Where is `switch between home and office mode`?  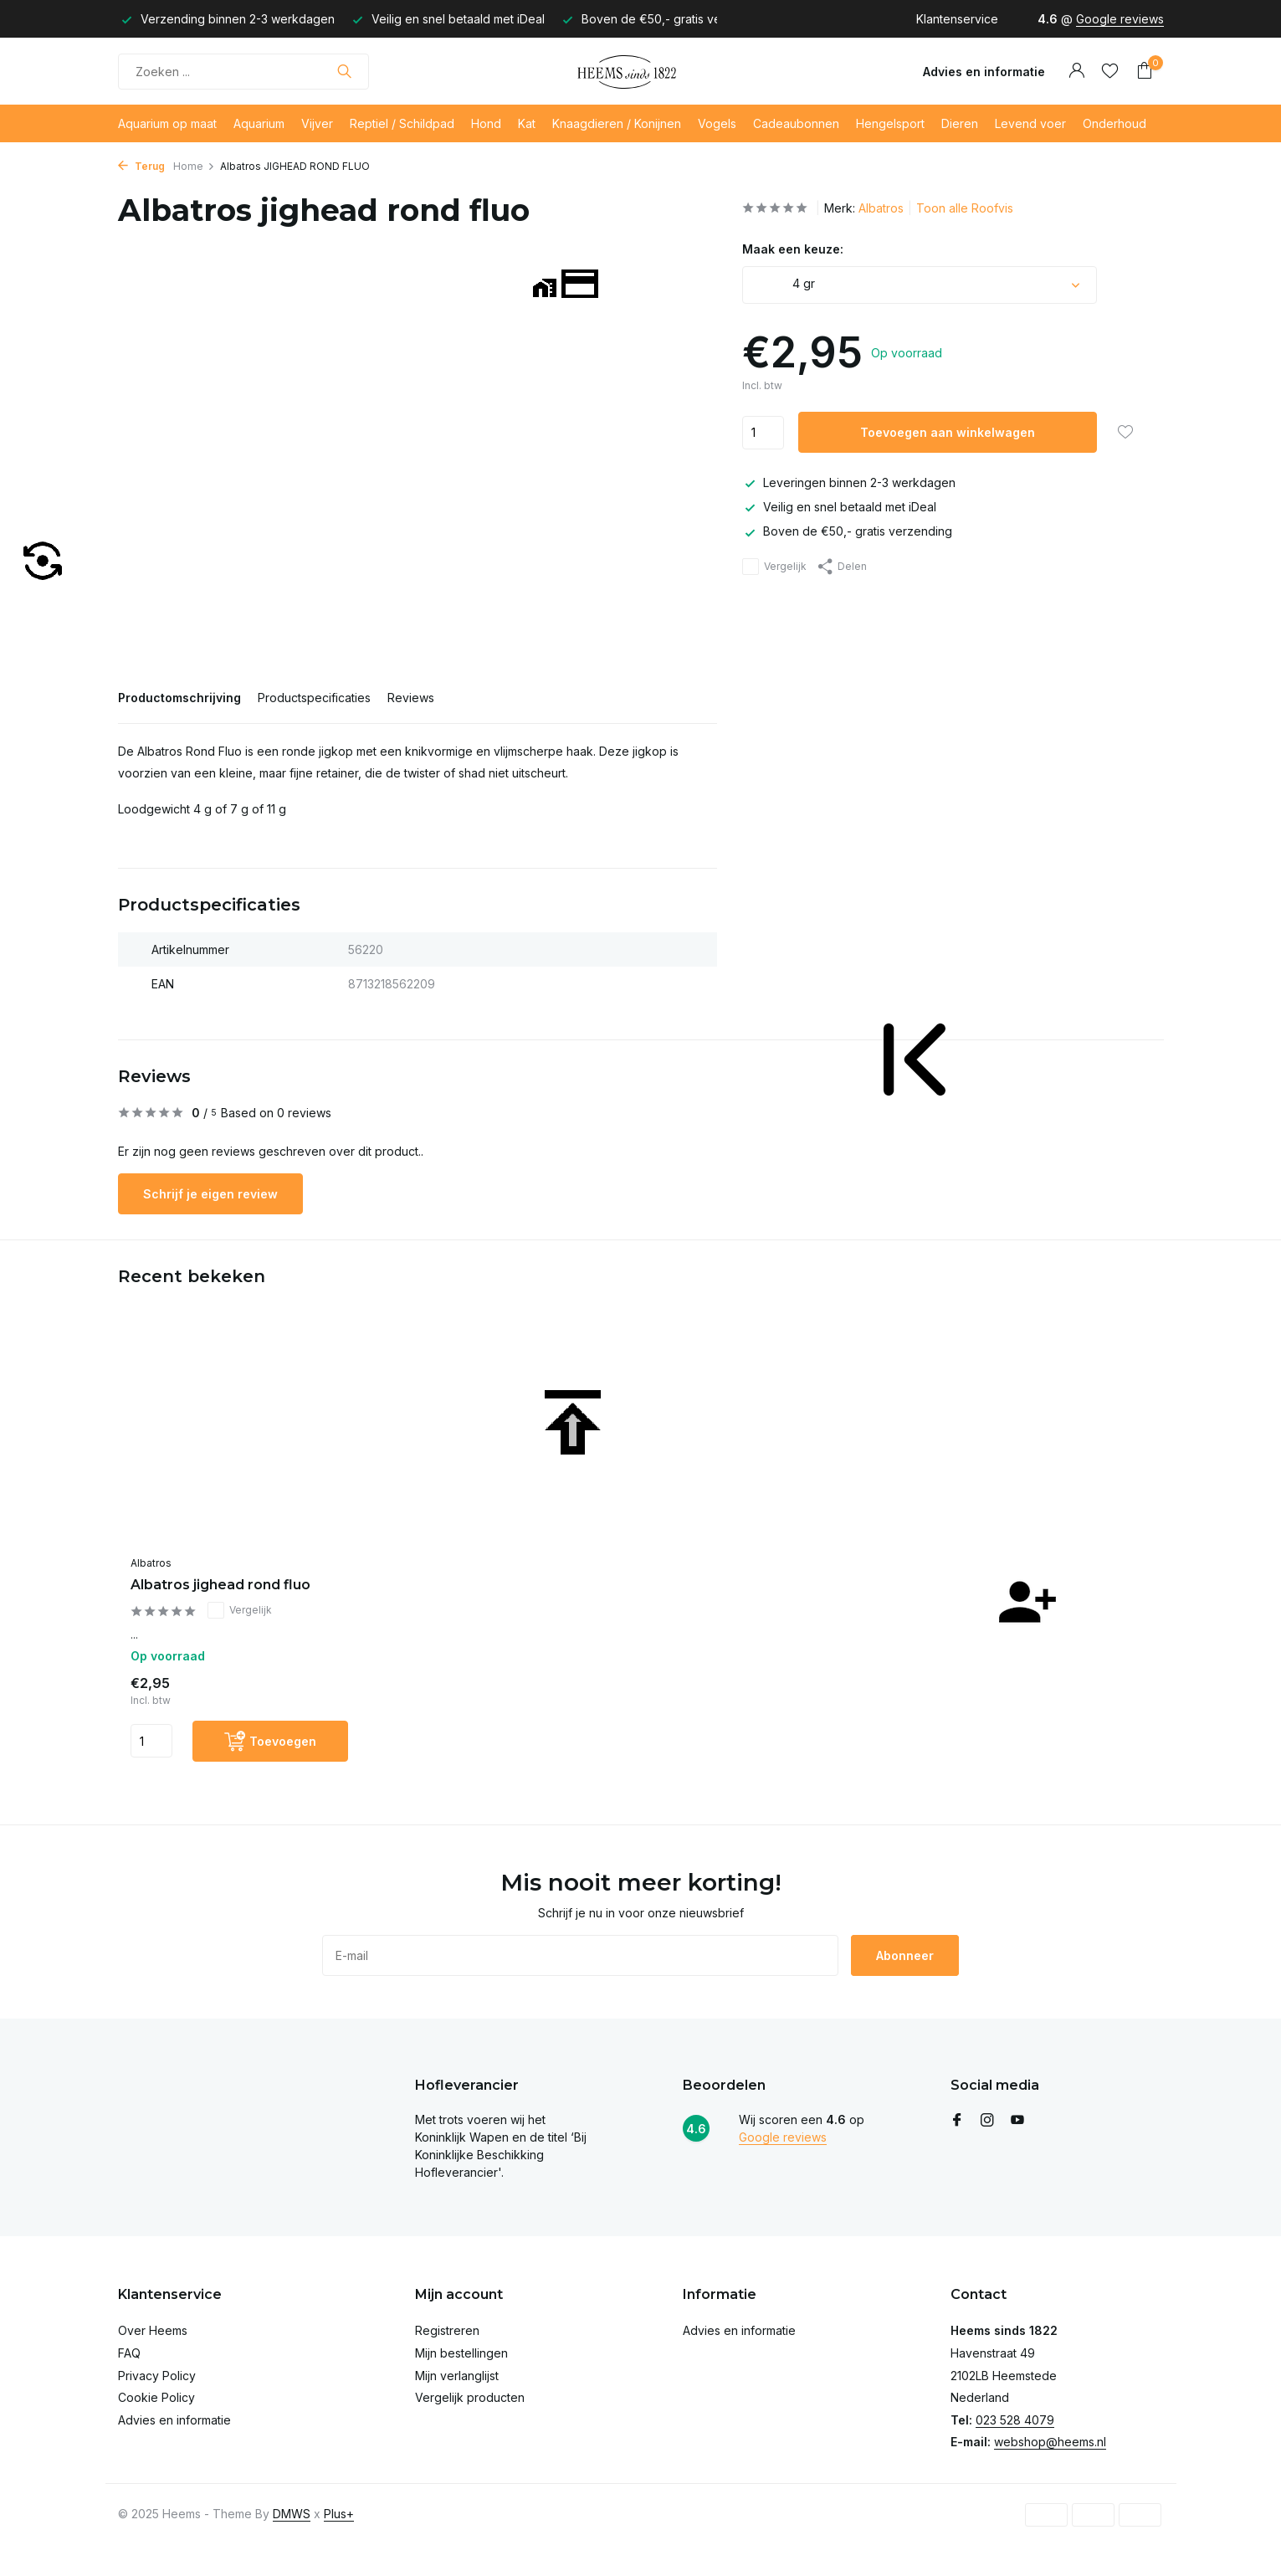 switch between home and office mode is located at coordinates (545, 288).